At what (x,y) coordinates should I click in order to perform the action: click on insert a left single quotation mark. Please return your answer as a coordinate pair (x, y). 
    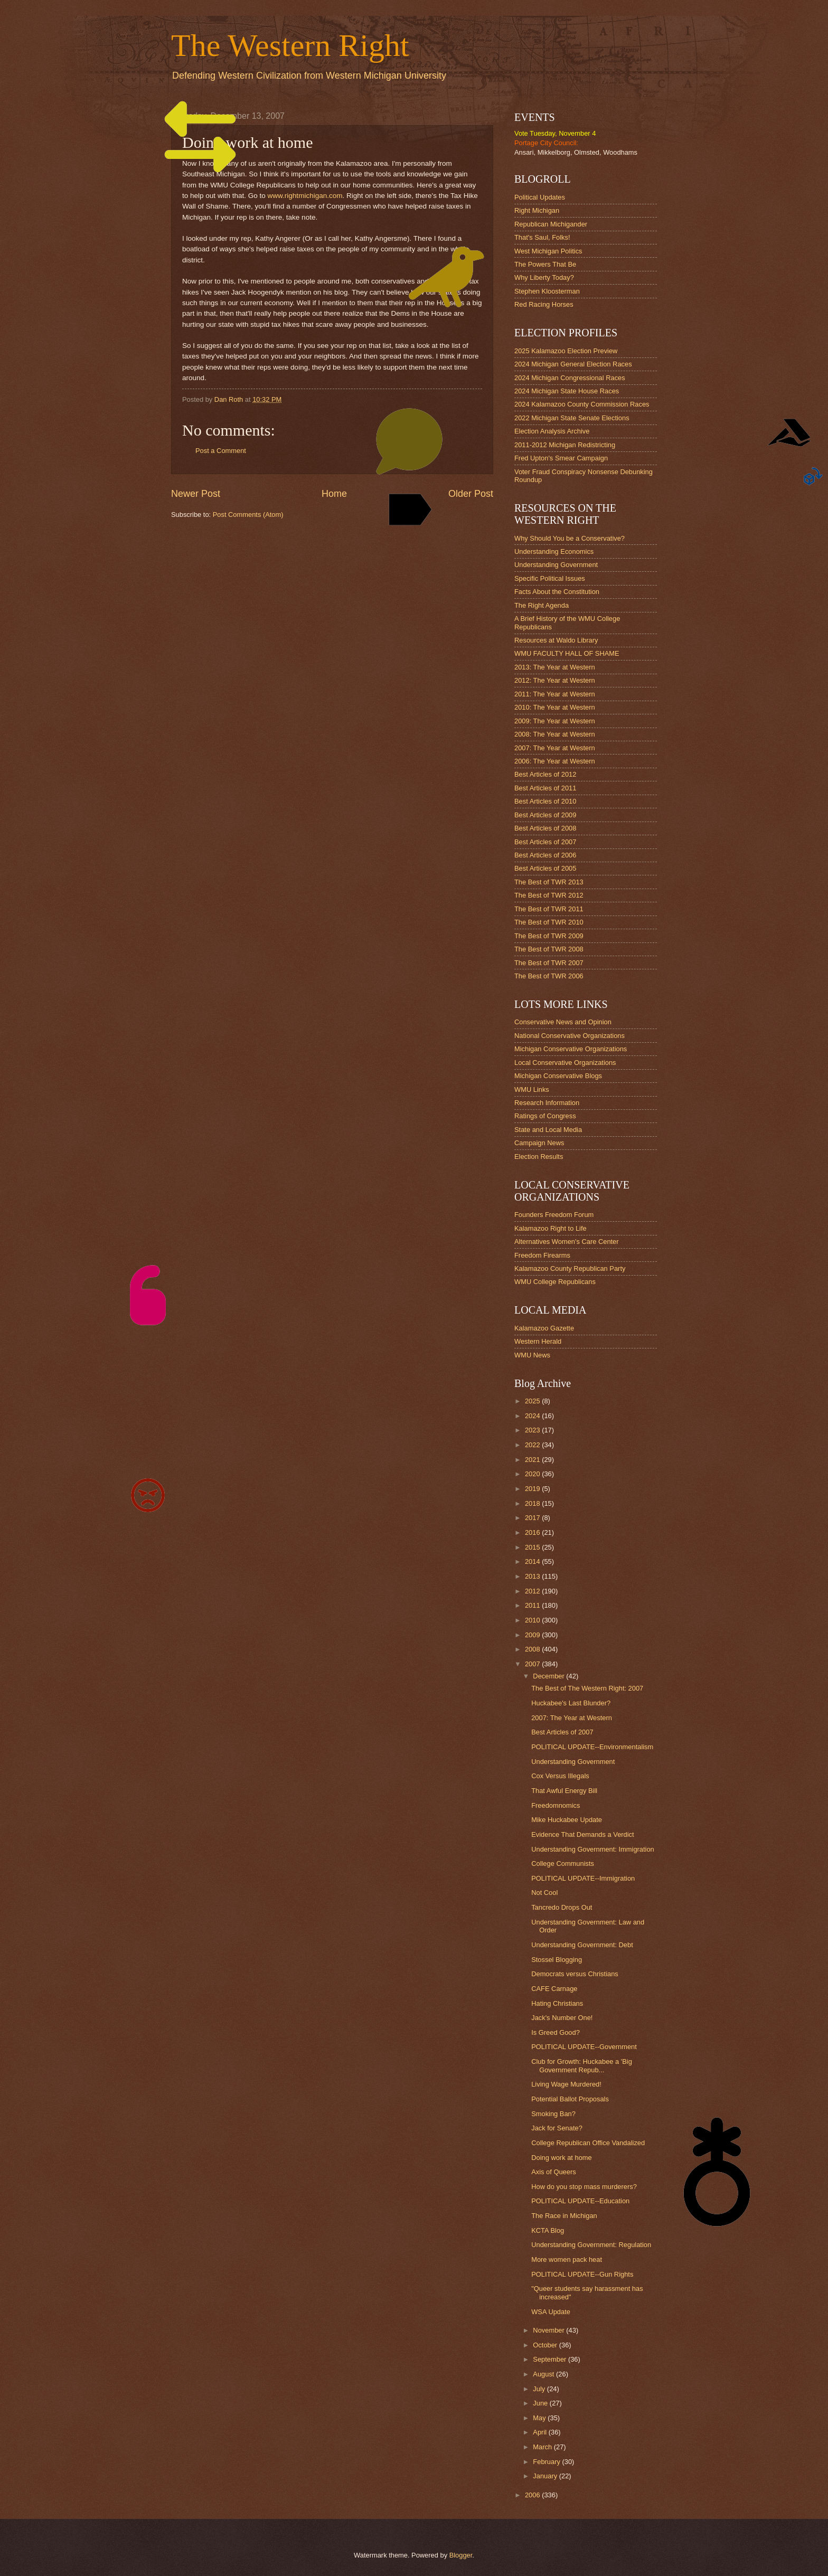
    Looking at the image, I should click on (148, 1295).